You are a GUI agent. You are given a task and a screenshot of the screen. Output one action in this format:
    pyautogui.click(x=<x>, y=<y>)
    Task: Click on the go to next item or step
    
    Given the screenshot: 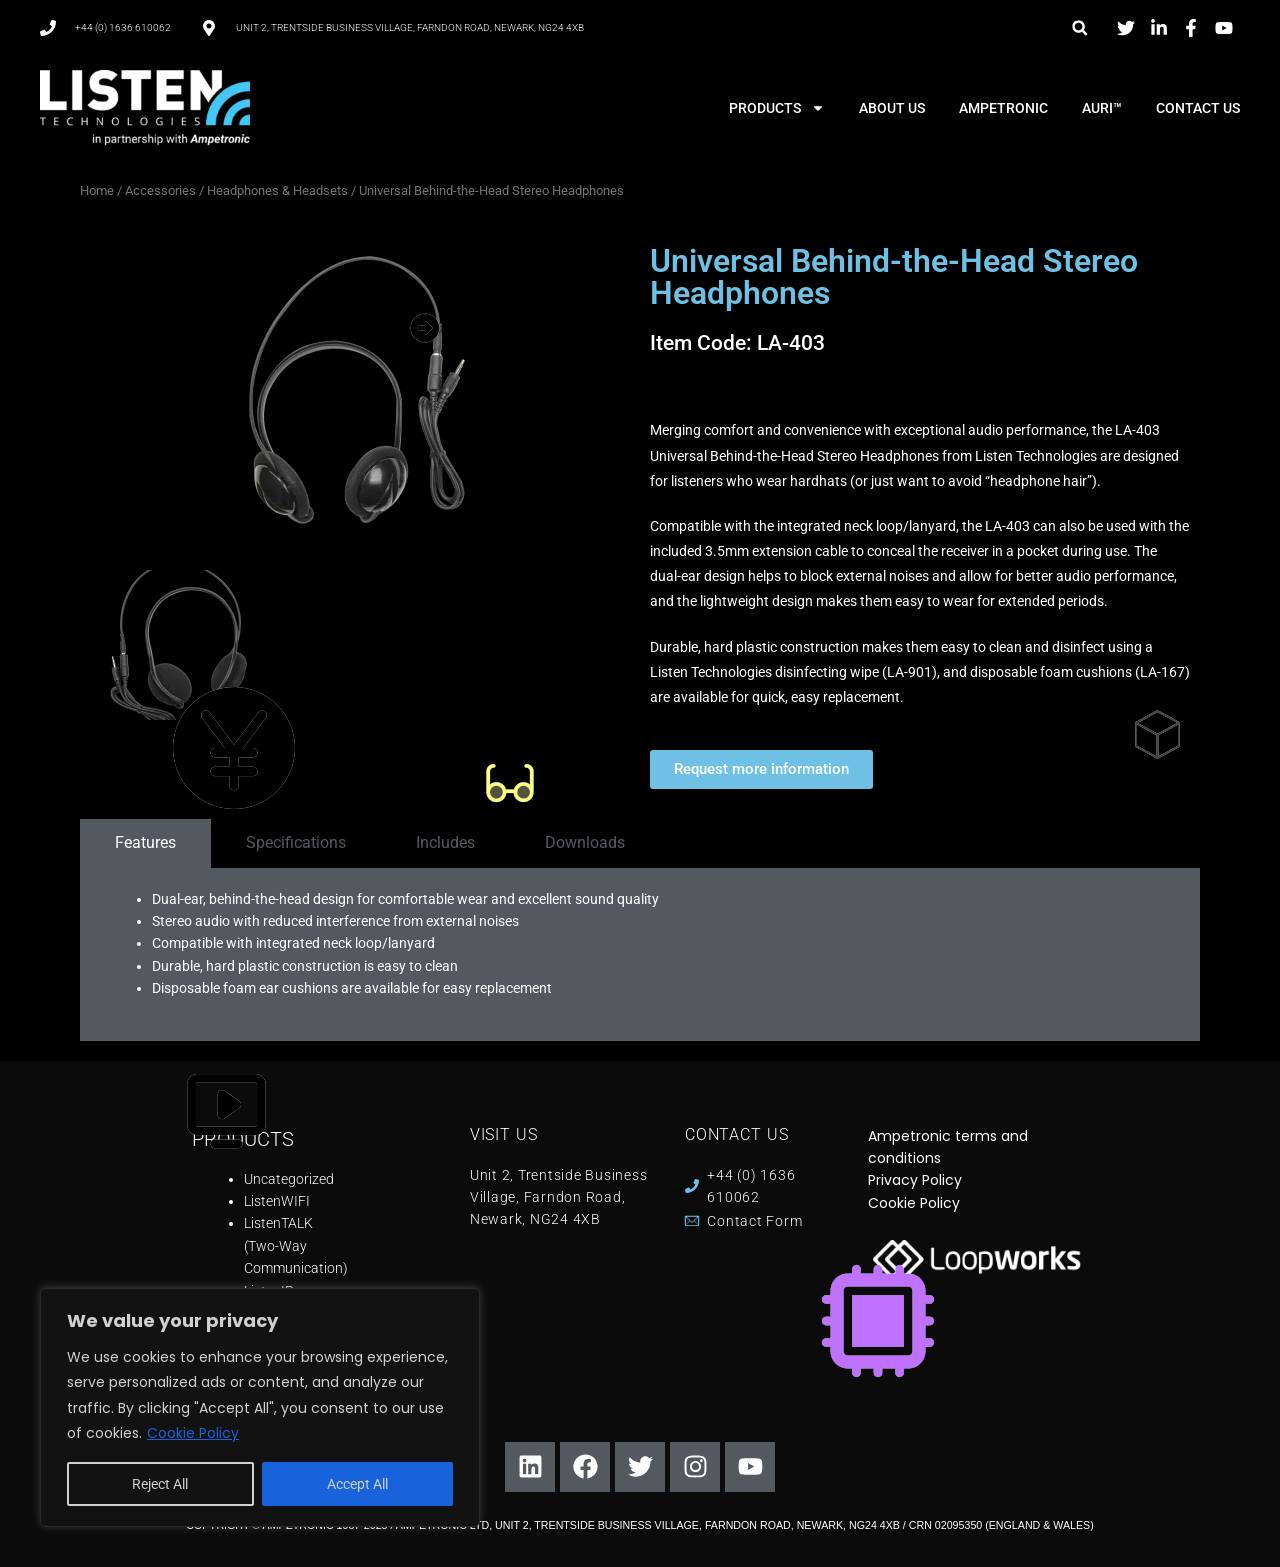 What is the action you would take?
    pyautogui.click(x=425, y=328)
    